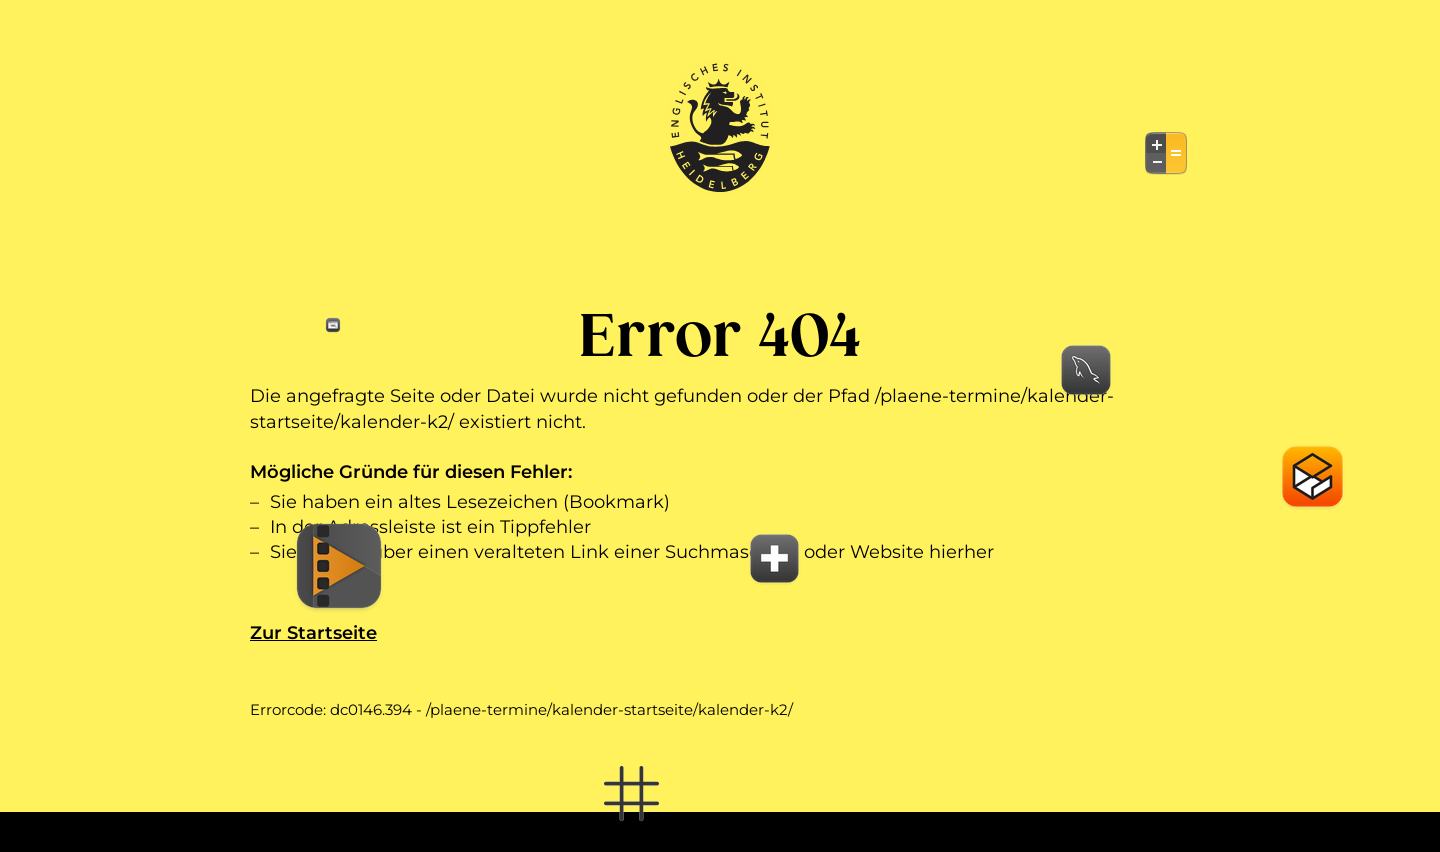  Describe the element at coordinates (339, 566) in the screenshot. I see `open blackmagic raw player app` at that location.